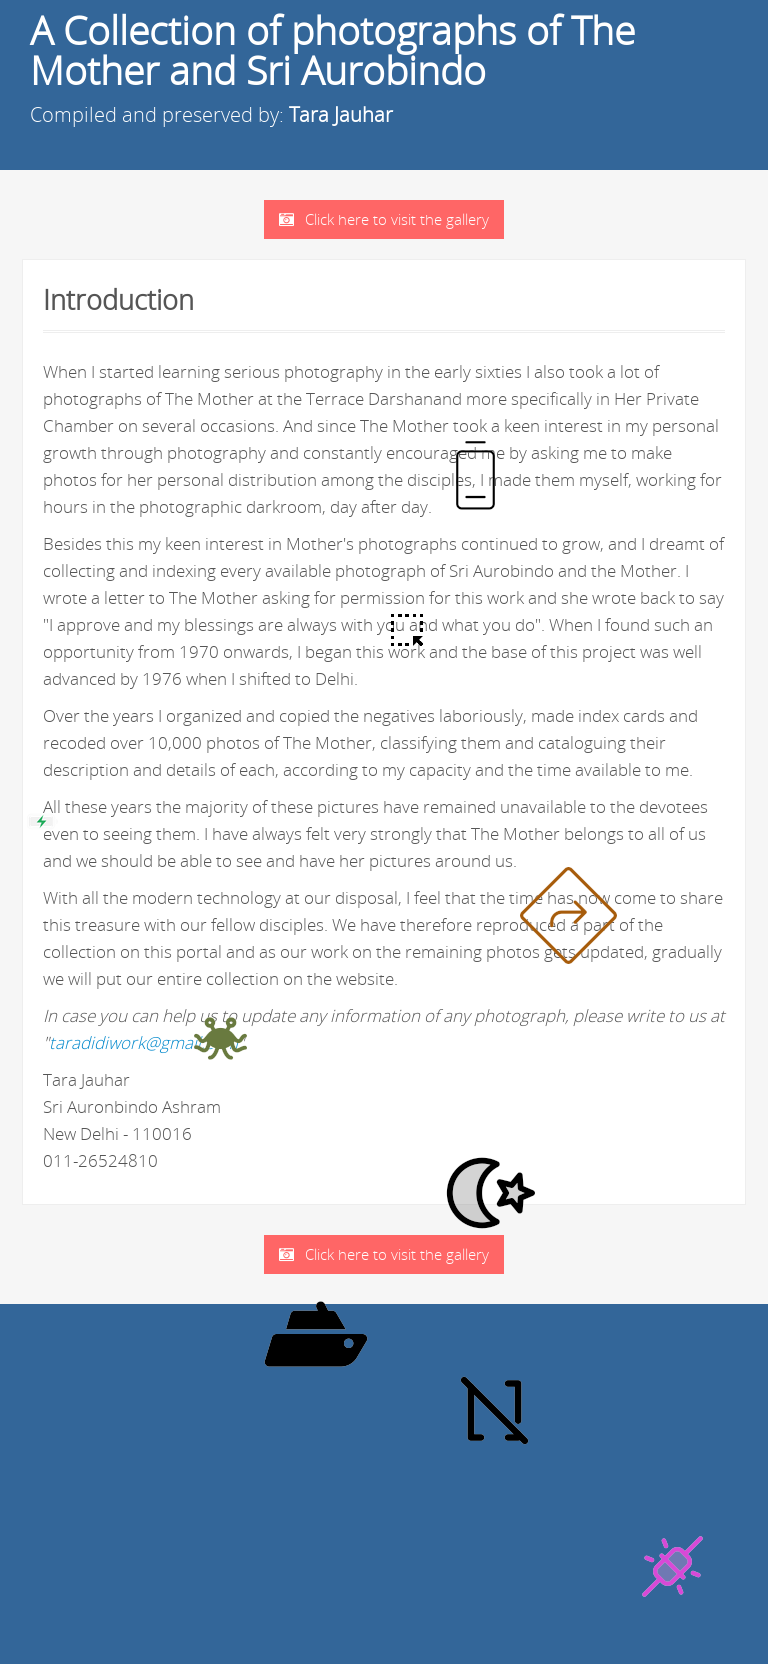  Describe the element at coordinates (672, 1566) in the screenshot. I see `indicates an active connection or paired devices` at that location.